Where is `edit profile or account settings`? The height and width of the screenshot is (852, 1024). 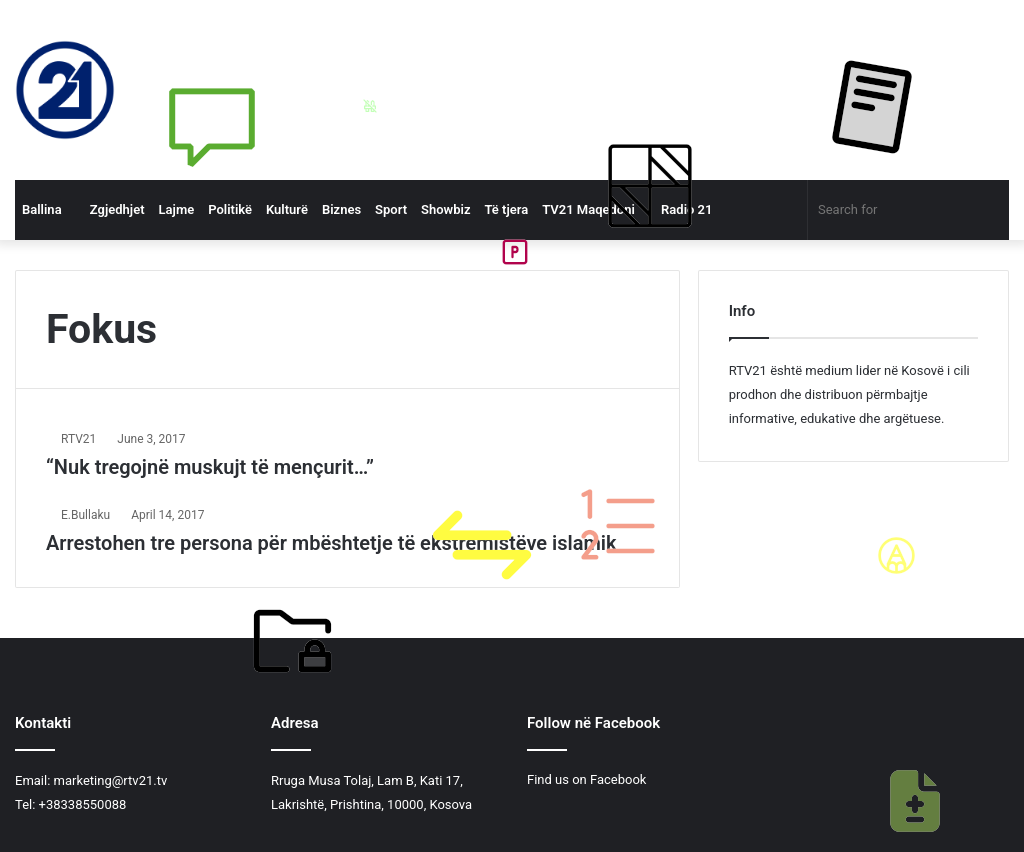
edit profile or account settings is located at coordinates (896, 555).